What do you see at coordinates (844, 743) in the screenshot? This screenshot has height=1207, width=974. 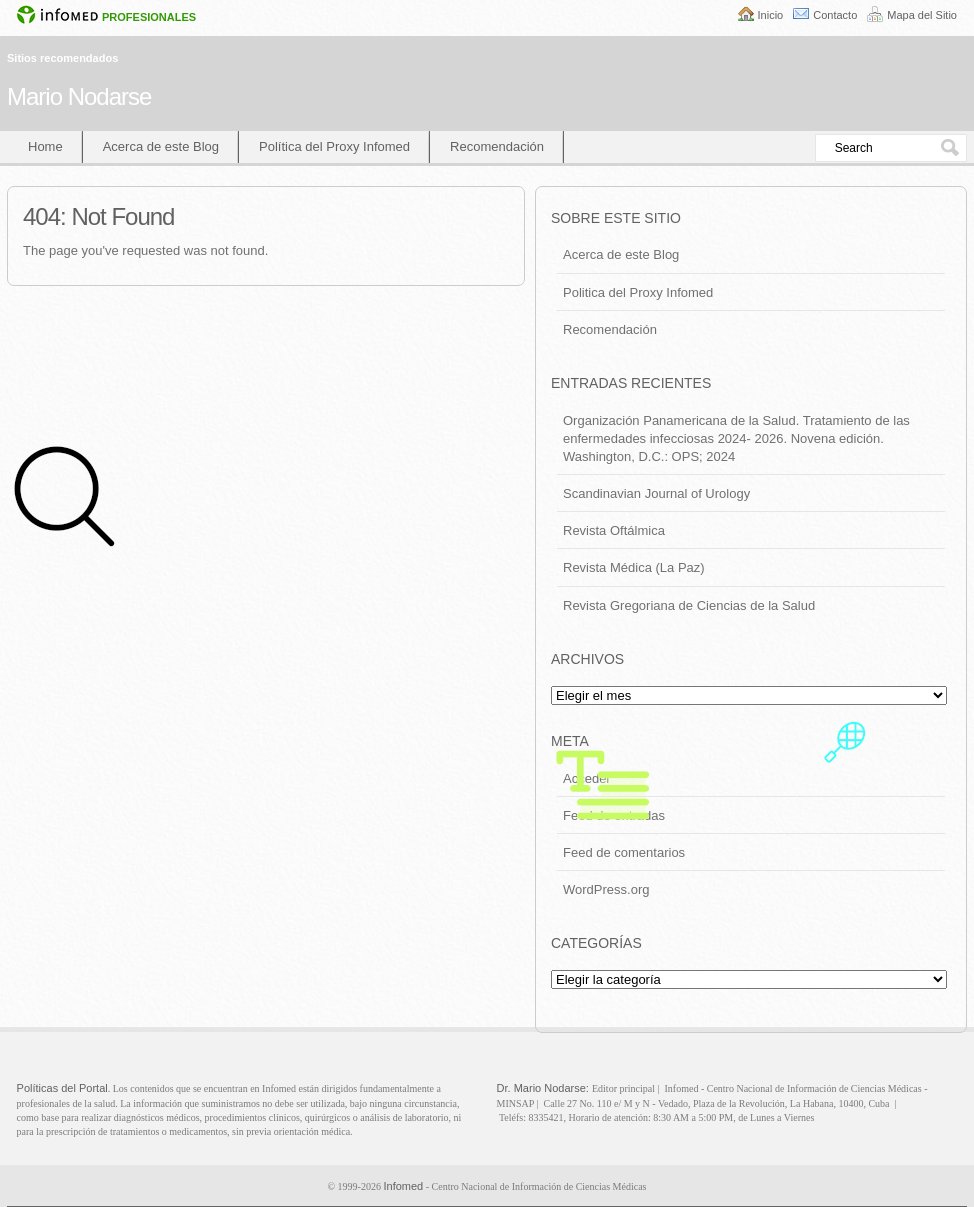 I see `access tennis or racquet sports features` at bounding box center [844, 743].